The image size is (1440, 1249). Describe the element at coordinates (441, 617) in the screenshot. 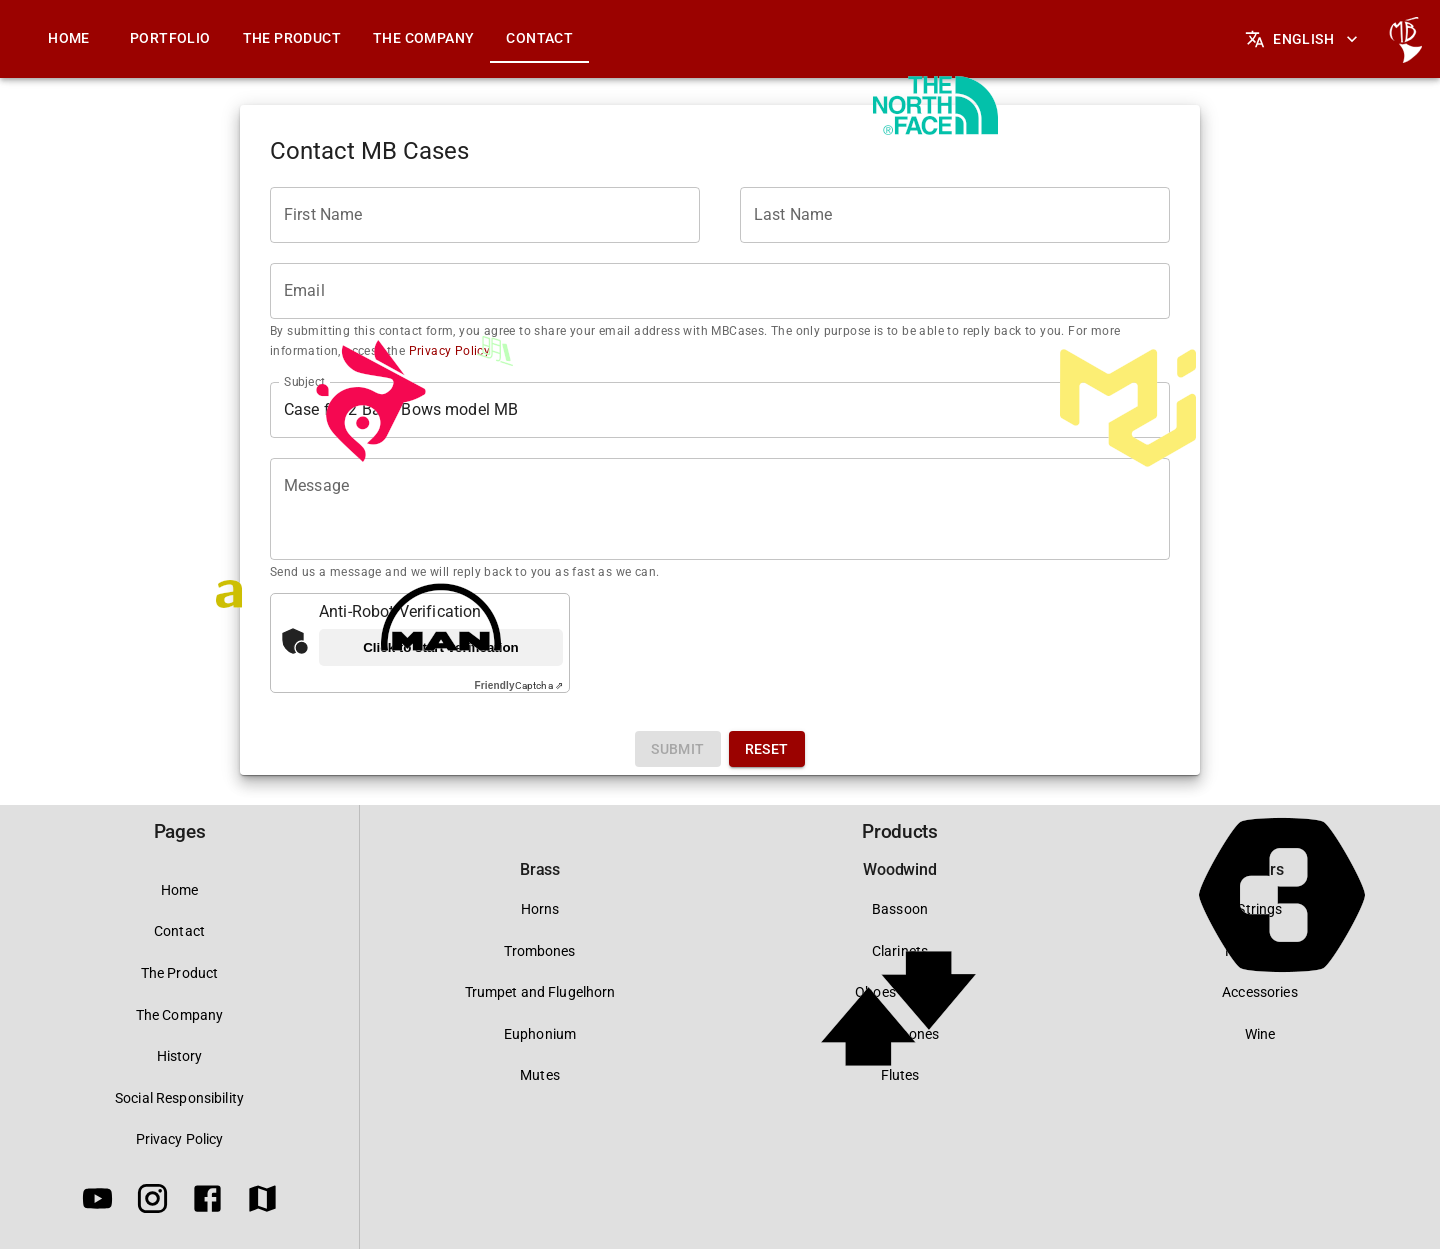

I see `MAN truck and bus company logo` at that location.